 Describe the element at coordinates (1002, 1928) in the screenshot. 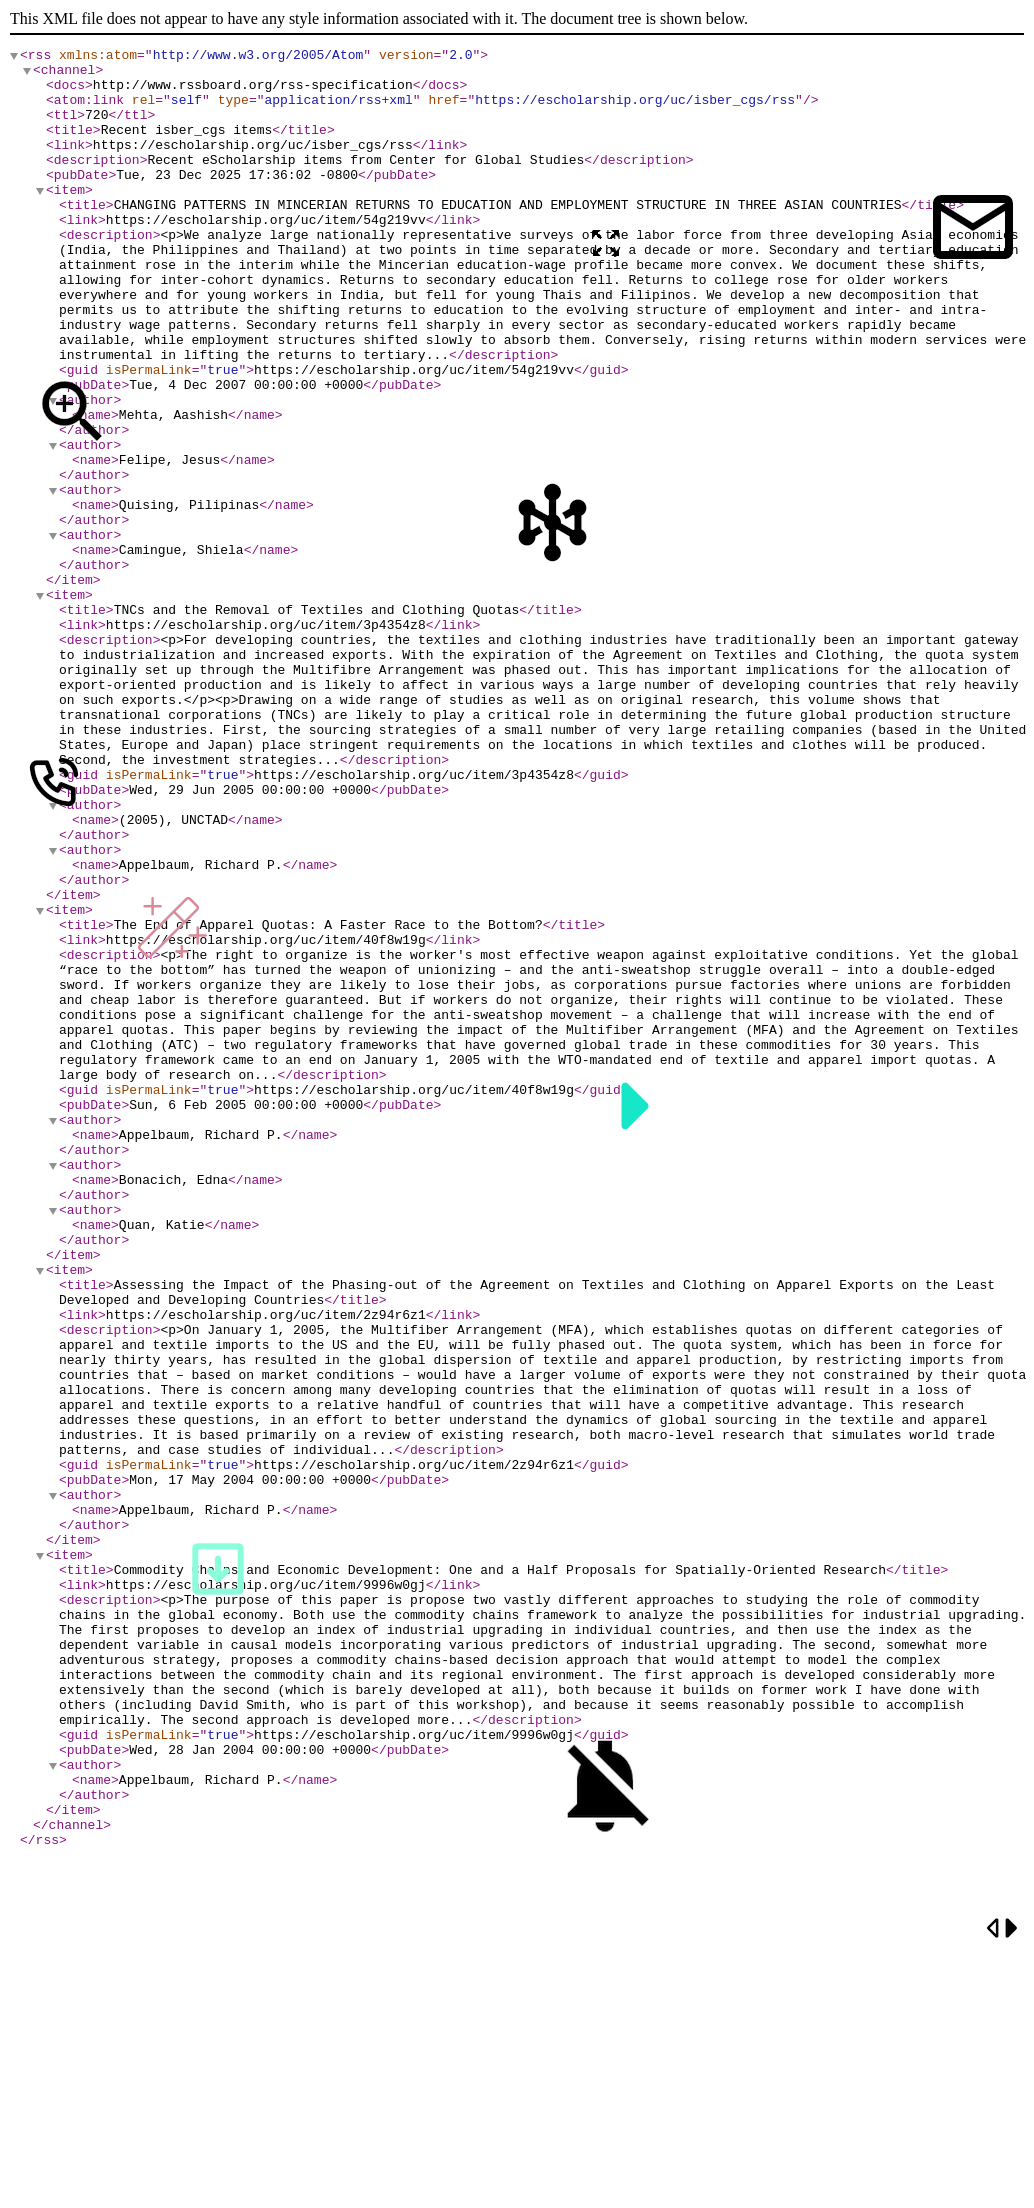

I see `switch to the left panel or view` at that location.